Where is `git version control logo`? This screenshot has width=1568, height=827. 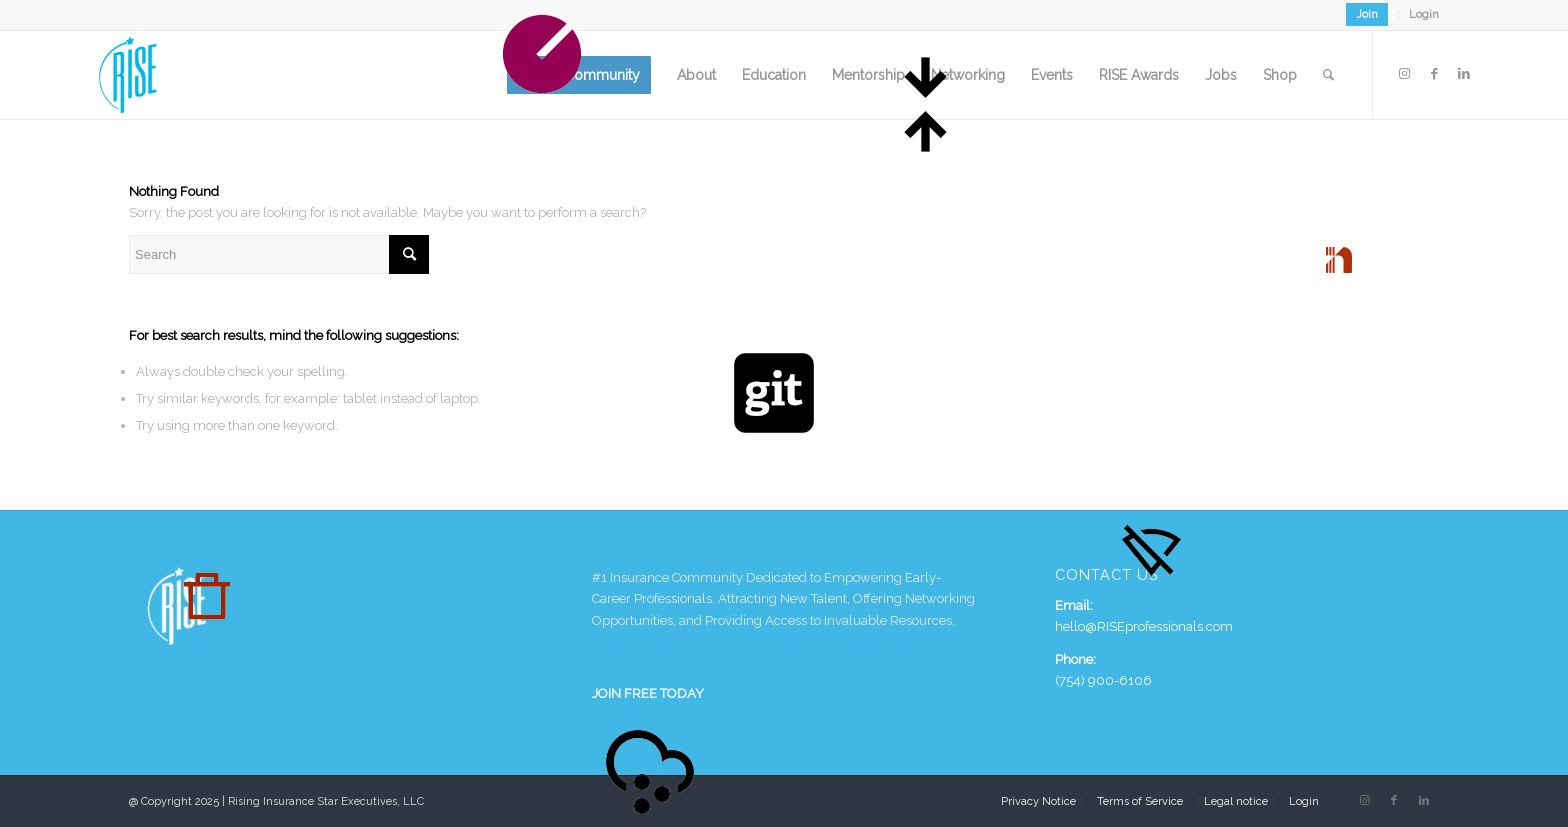
git version control logo is located at coordinates (774, 393).